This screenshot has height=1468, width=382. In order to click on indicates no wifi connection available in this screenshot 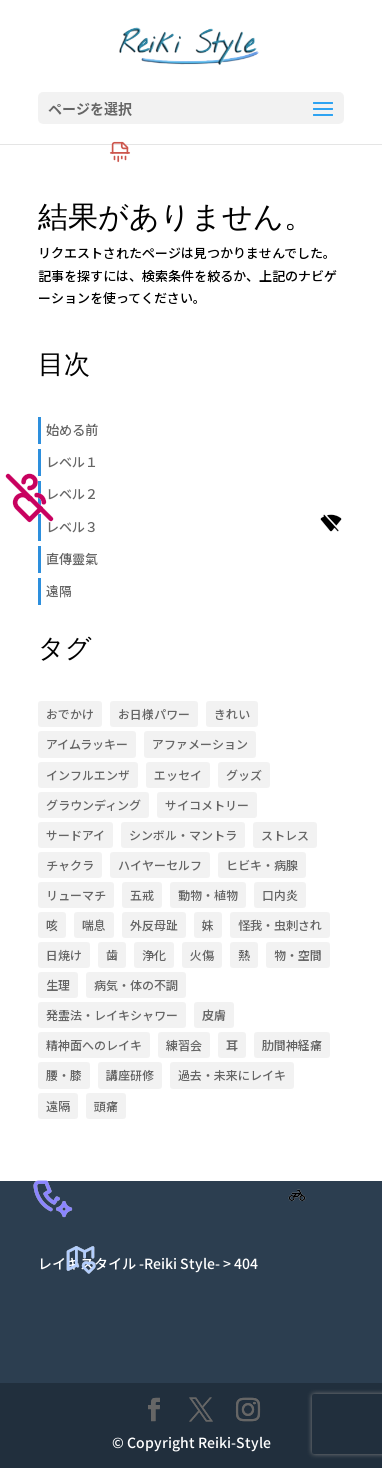, I will do `click(331, 523)`.